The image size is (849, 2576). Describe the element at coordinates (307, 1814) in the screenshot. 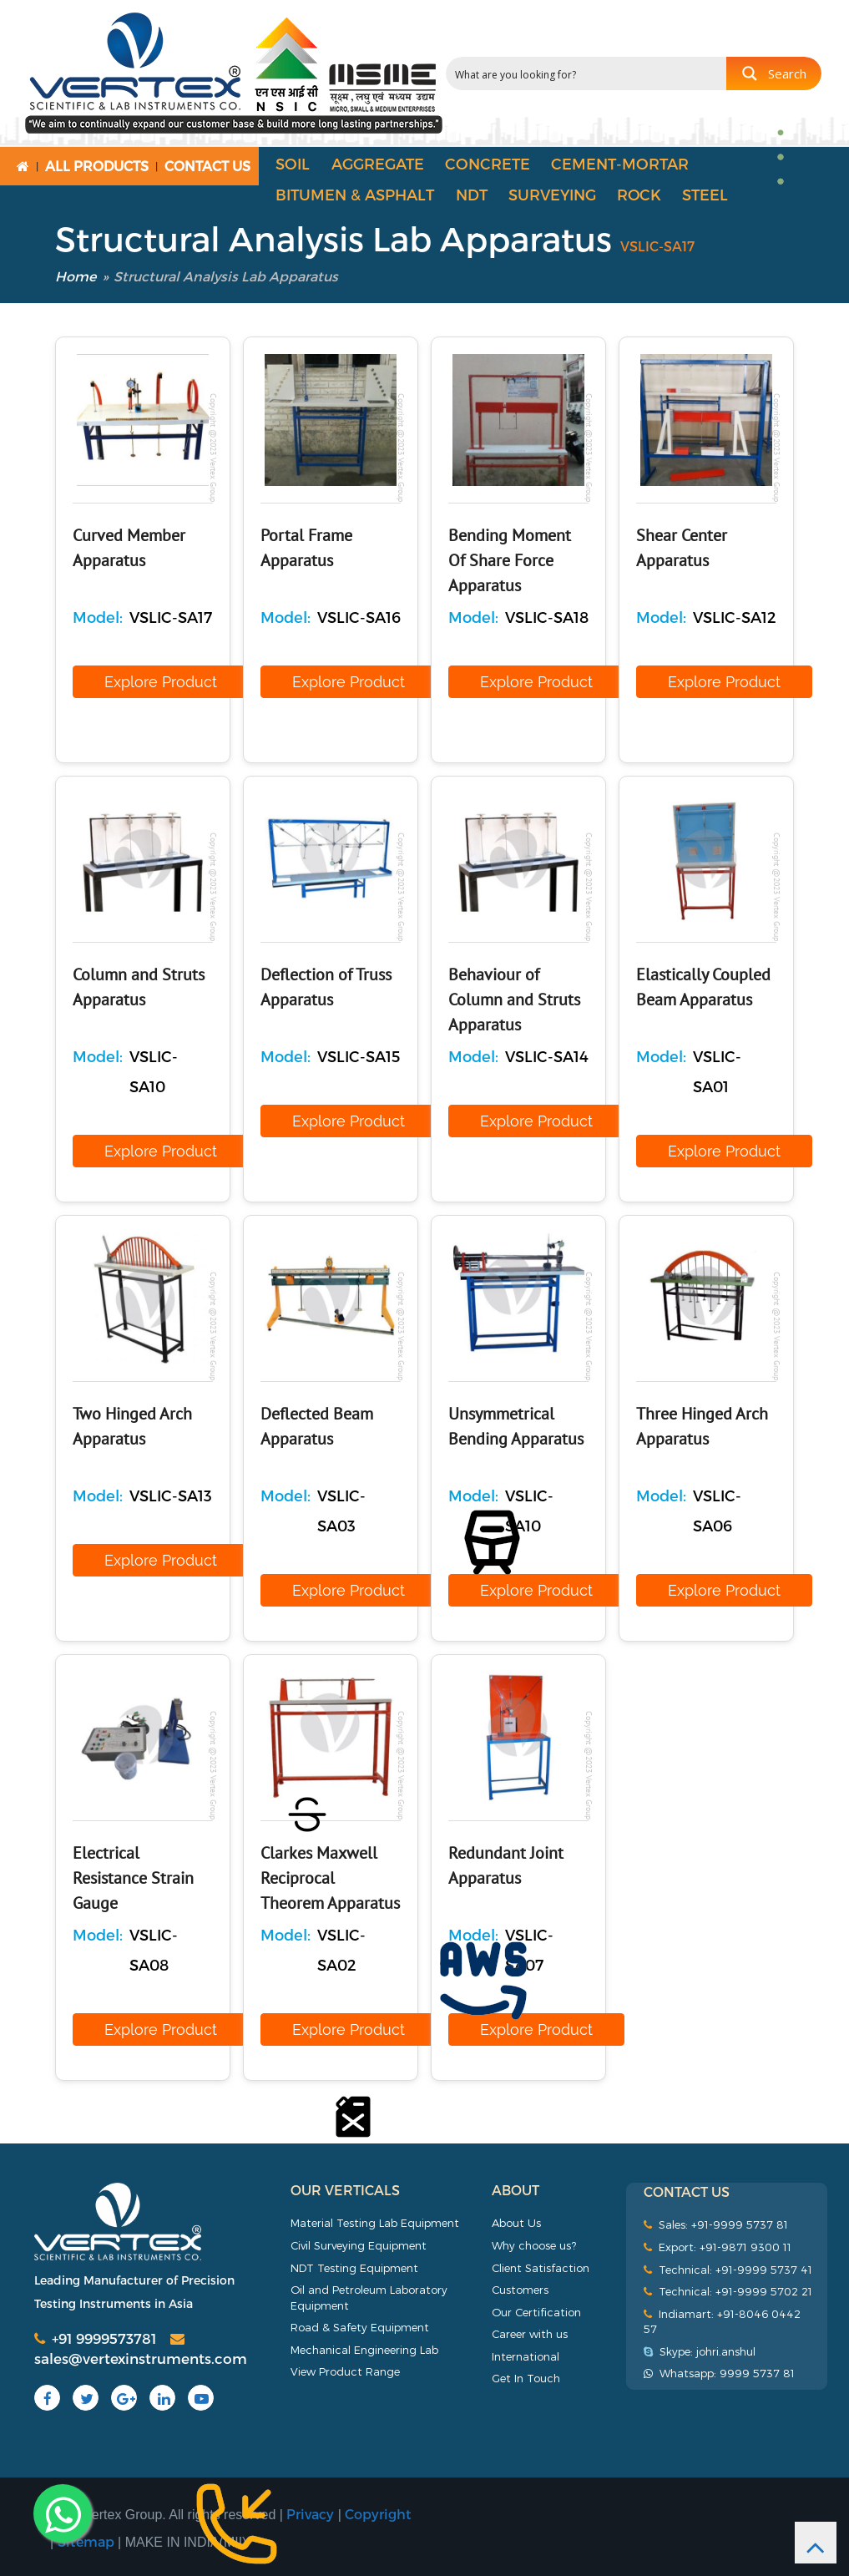

I see `apply strikethrough formatting to selected text` at that location.